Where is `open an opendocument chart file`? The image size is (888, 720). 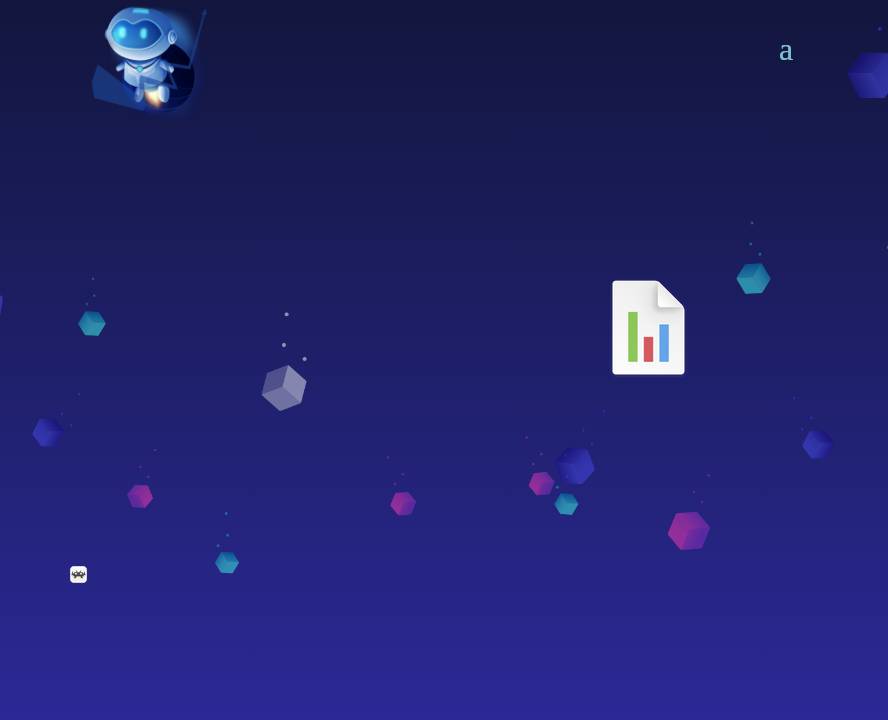
open an opendocument chart file is located at coordinates (648, 327).